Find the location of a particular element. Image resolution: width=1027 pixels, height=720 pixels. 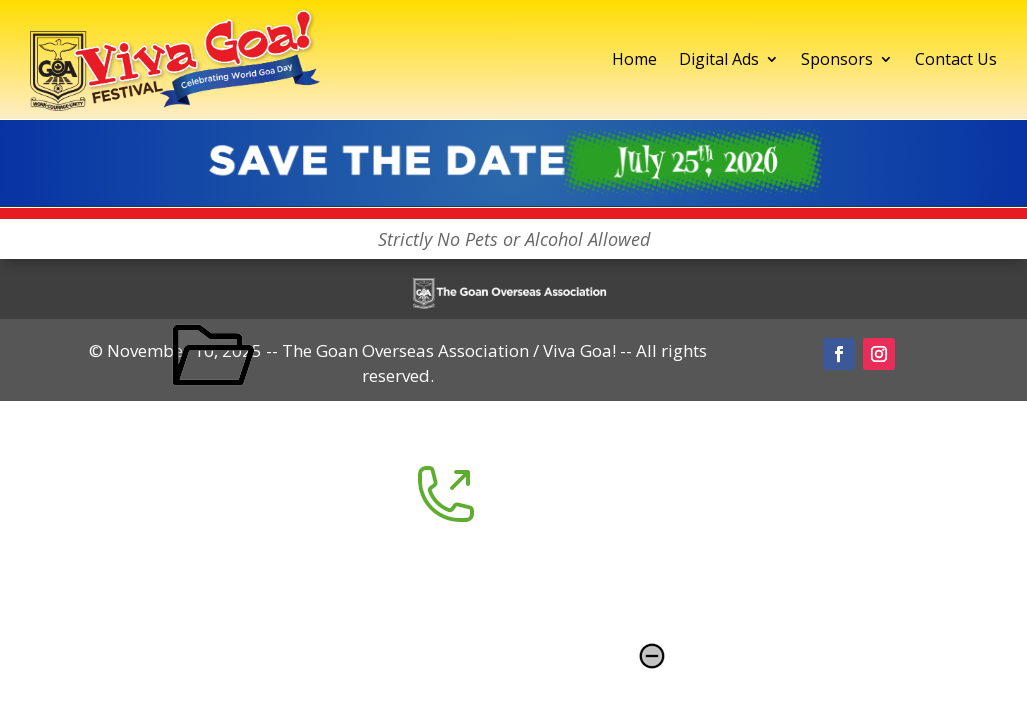

make an outgoing call is located at coordinates (446, 494).